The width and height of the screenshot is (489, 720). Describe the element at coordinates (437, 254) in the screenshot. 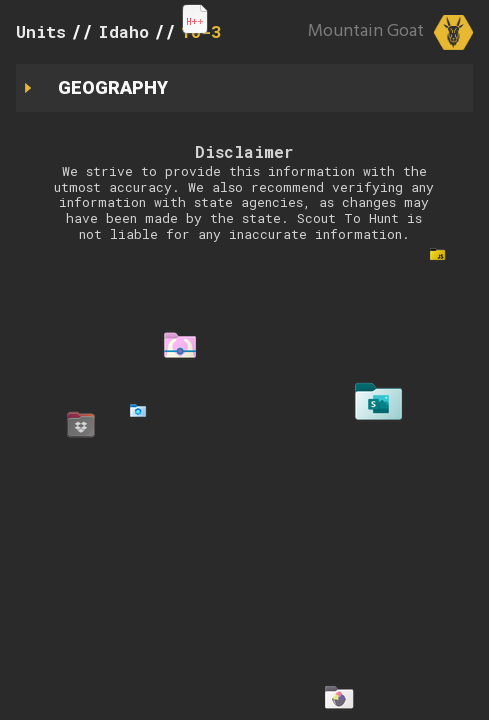

I see `open folder containing javascript files` at that location.